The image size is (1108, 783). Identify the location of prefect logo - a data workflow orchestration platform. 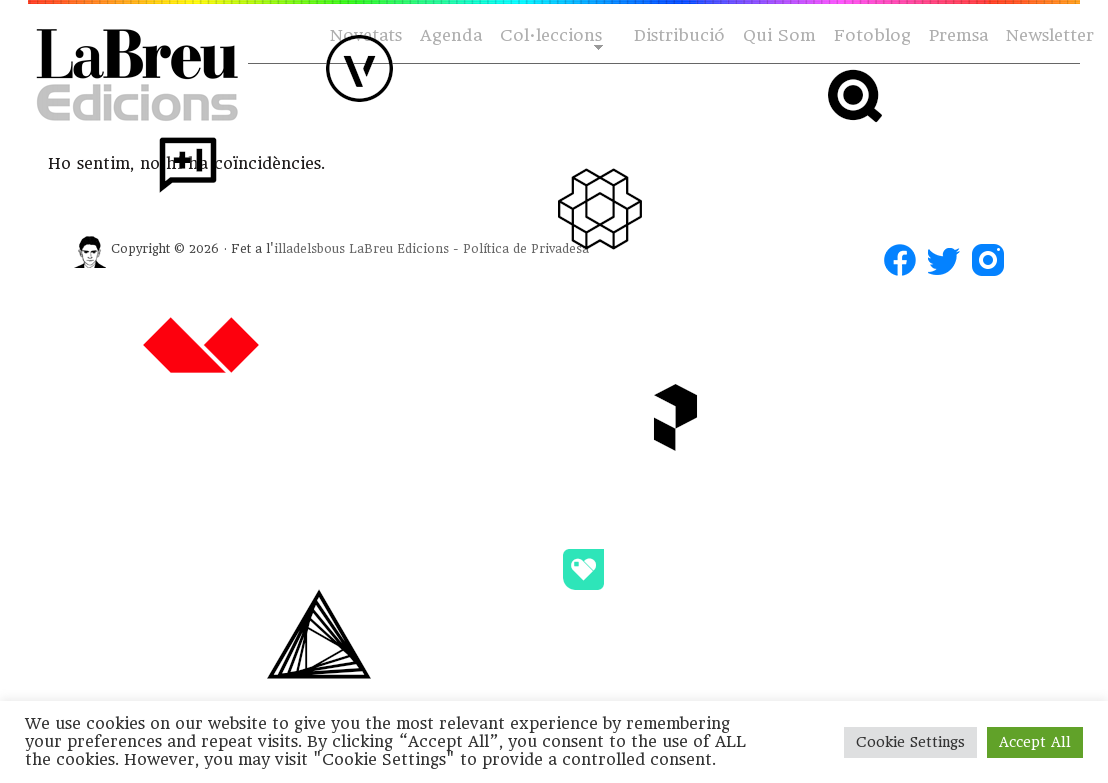
(675, 417).